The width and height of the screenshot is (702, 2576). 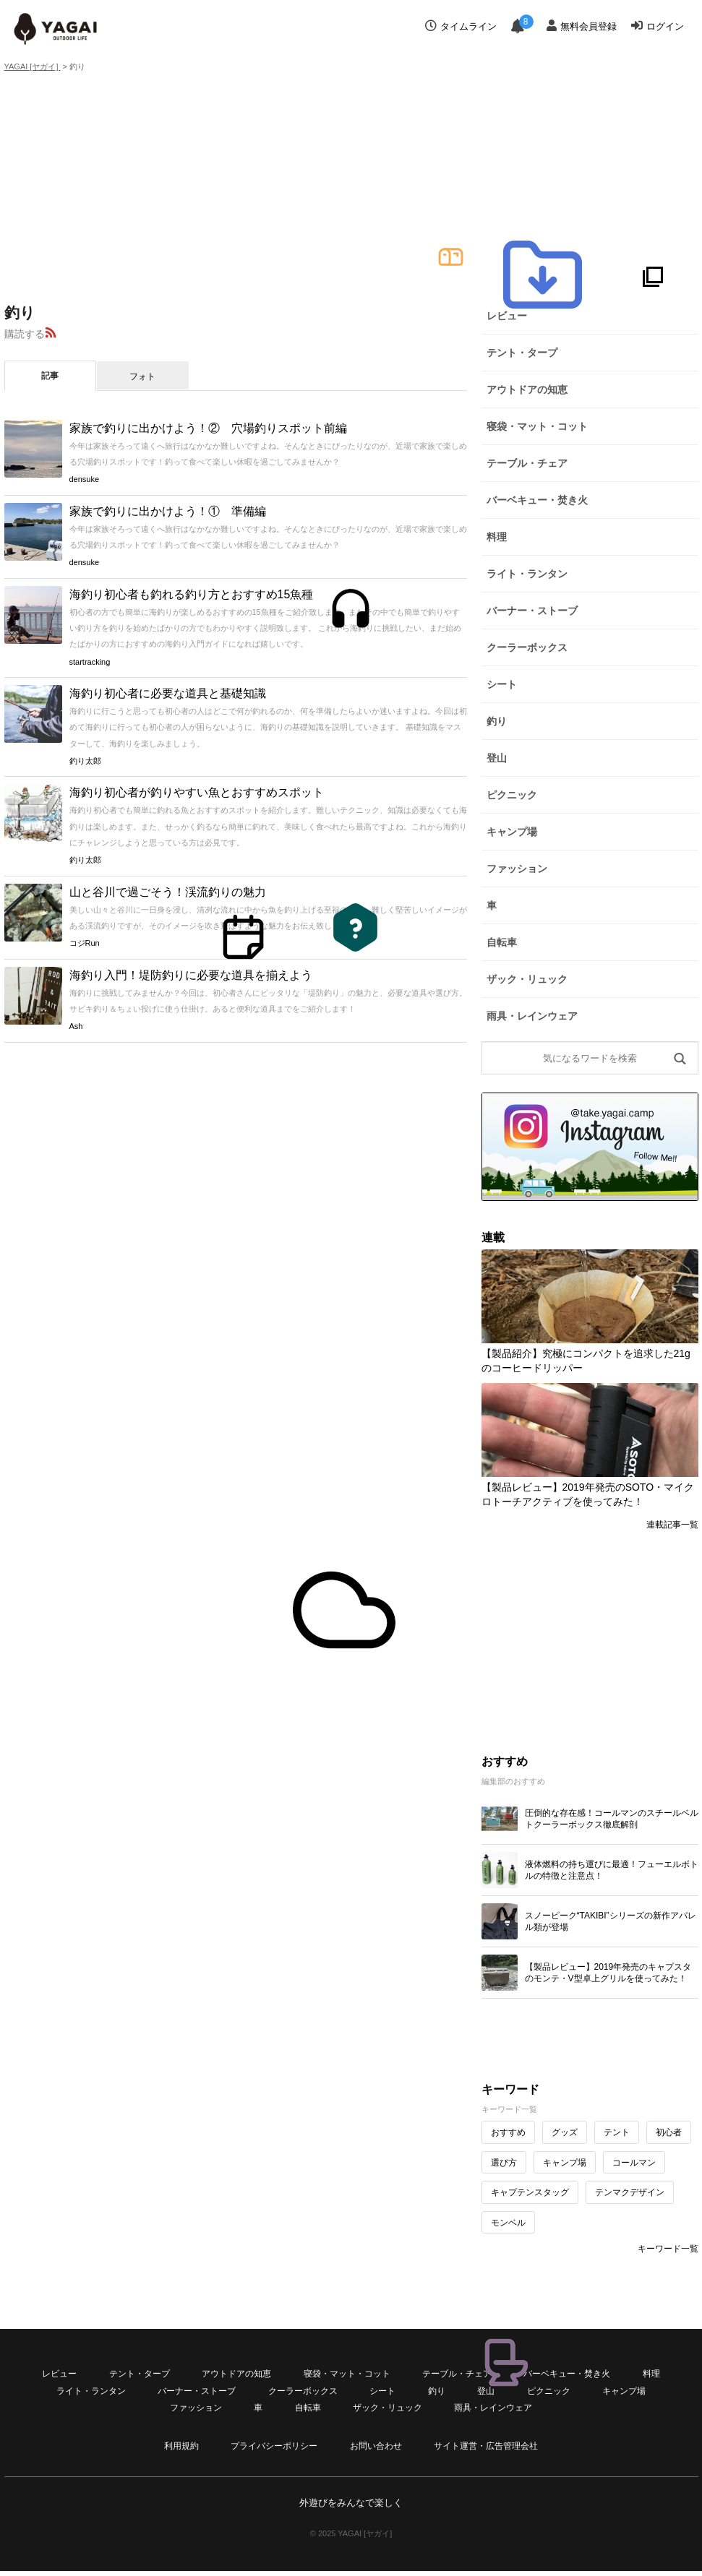 What do you see at coordinates (506, 2362) in the screenshot?
I see `locate nearby restroom facilities` at bounding box center [506, 2362].